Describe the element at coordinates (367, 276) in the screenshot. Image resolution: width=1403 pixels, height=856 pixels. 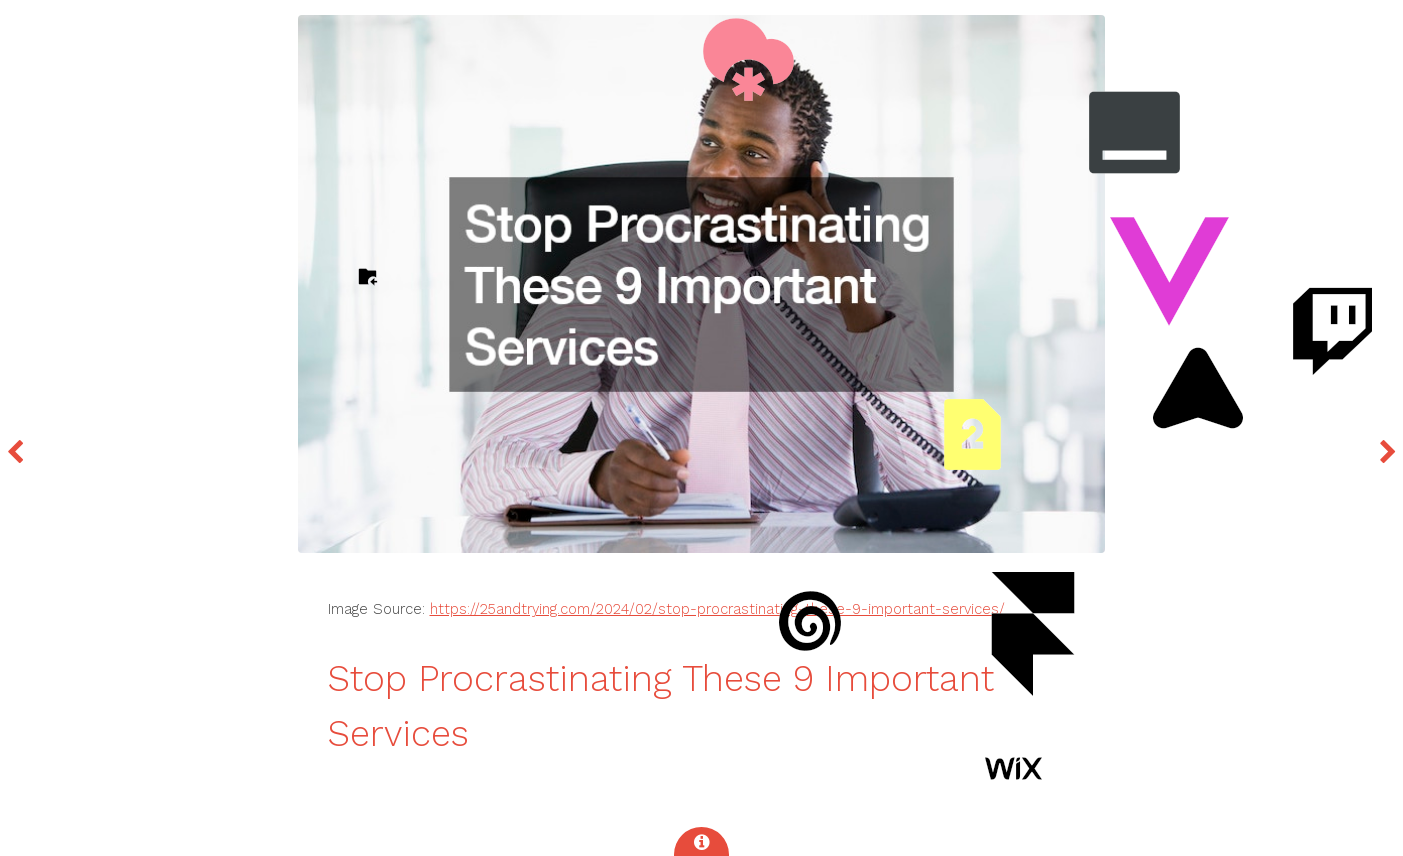
I see `view received files or downloads` at that location.